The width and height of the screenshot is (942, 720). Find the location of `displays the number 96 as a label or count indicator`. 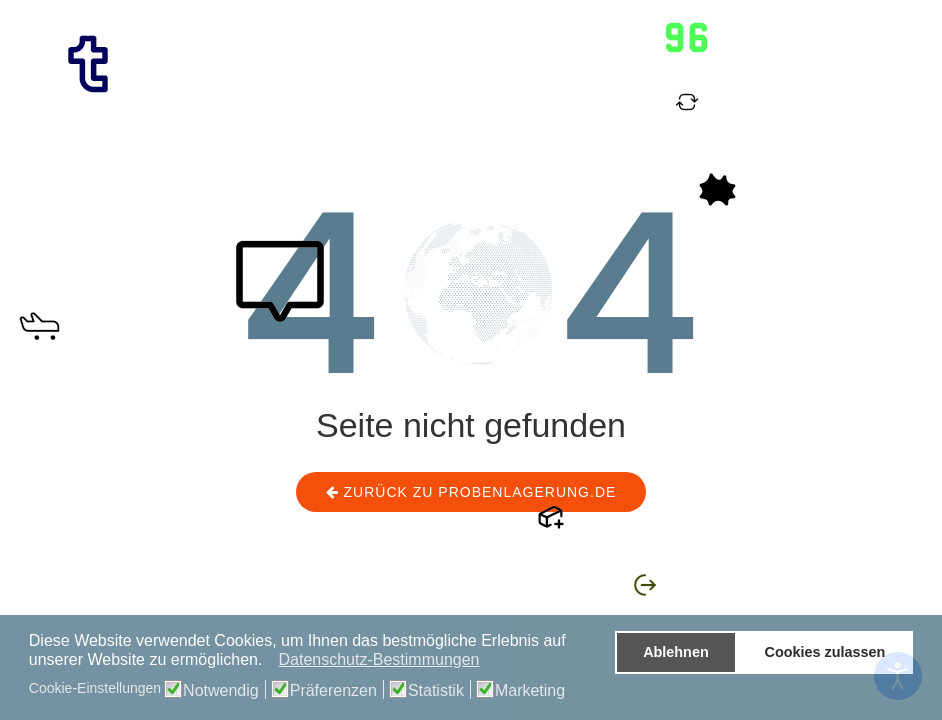

displays the number 96 as a label or count indicator is located at coordinates (686, 37).